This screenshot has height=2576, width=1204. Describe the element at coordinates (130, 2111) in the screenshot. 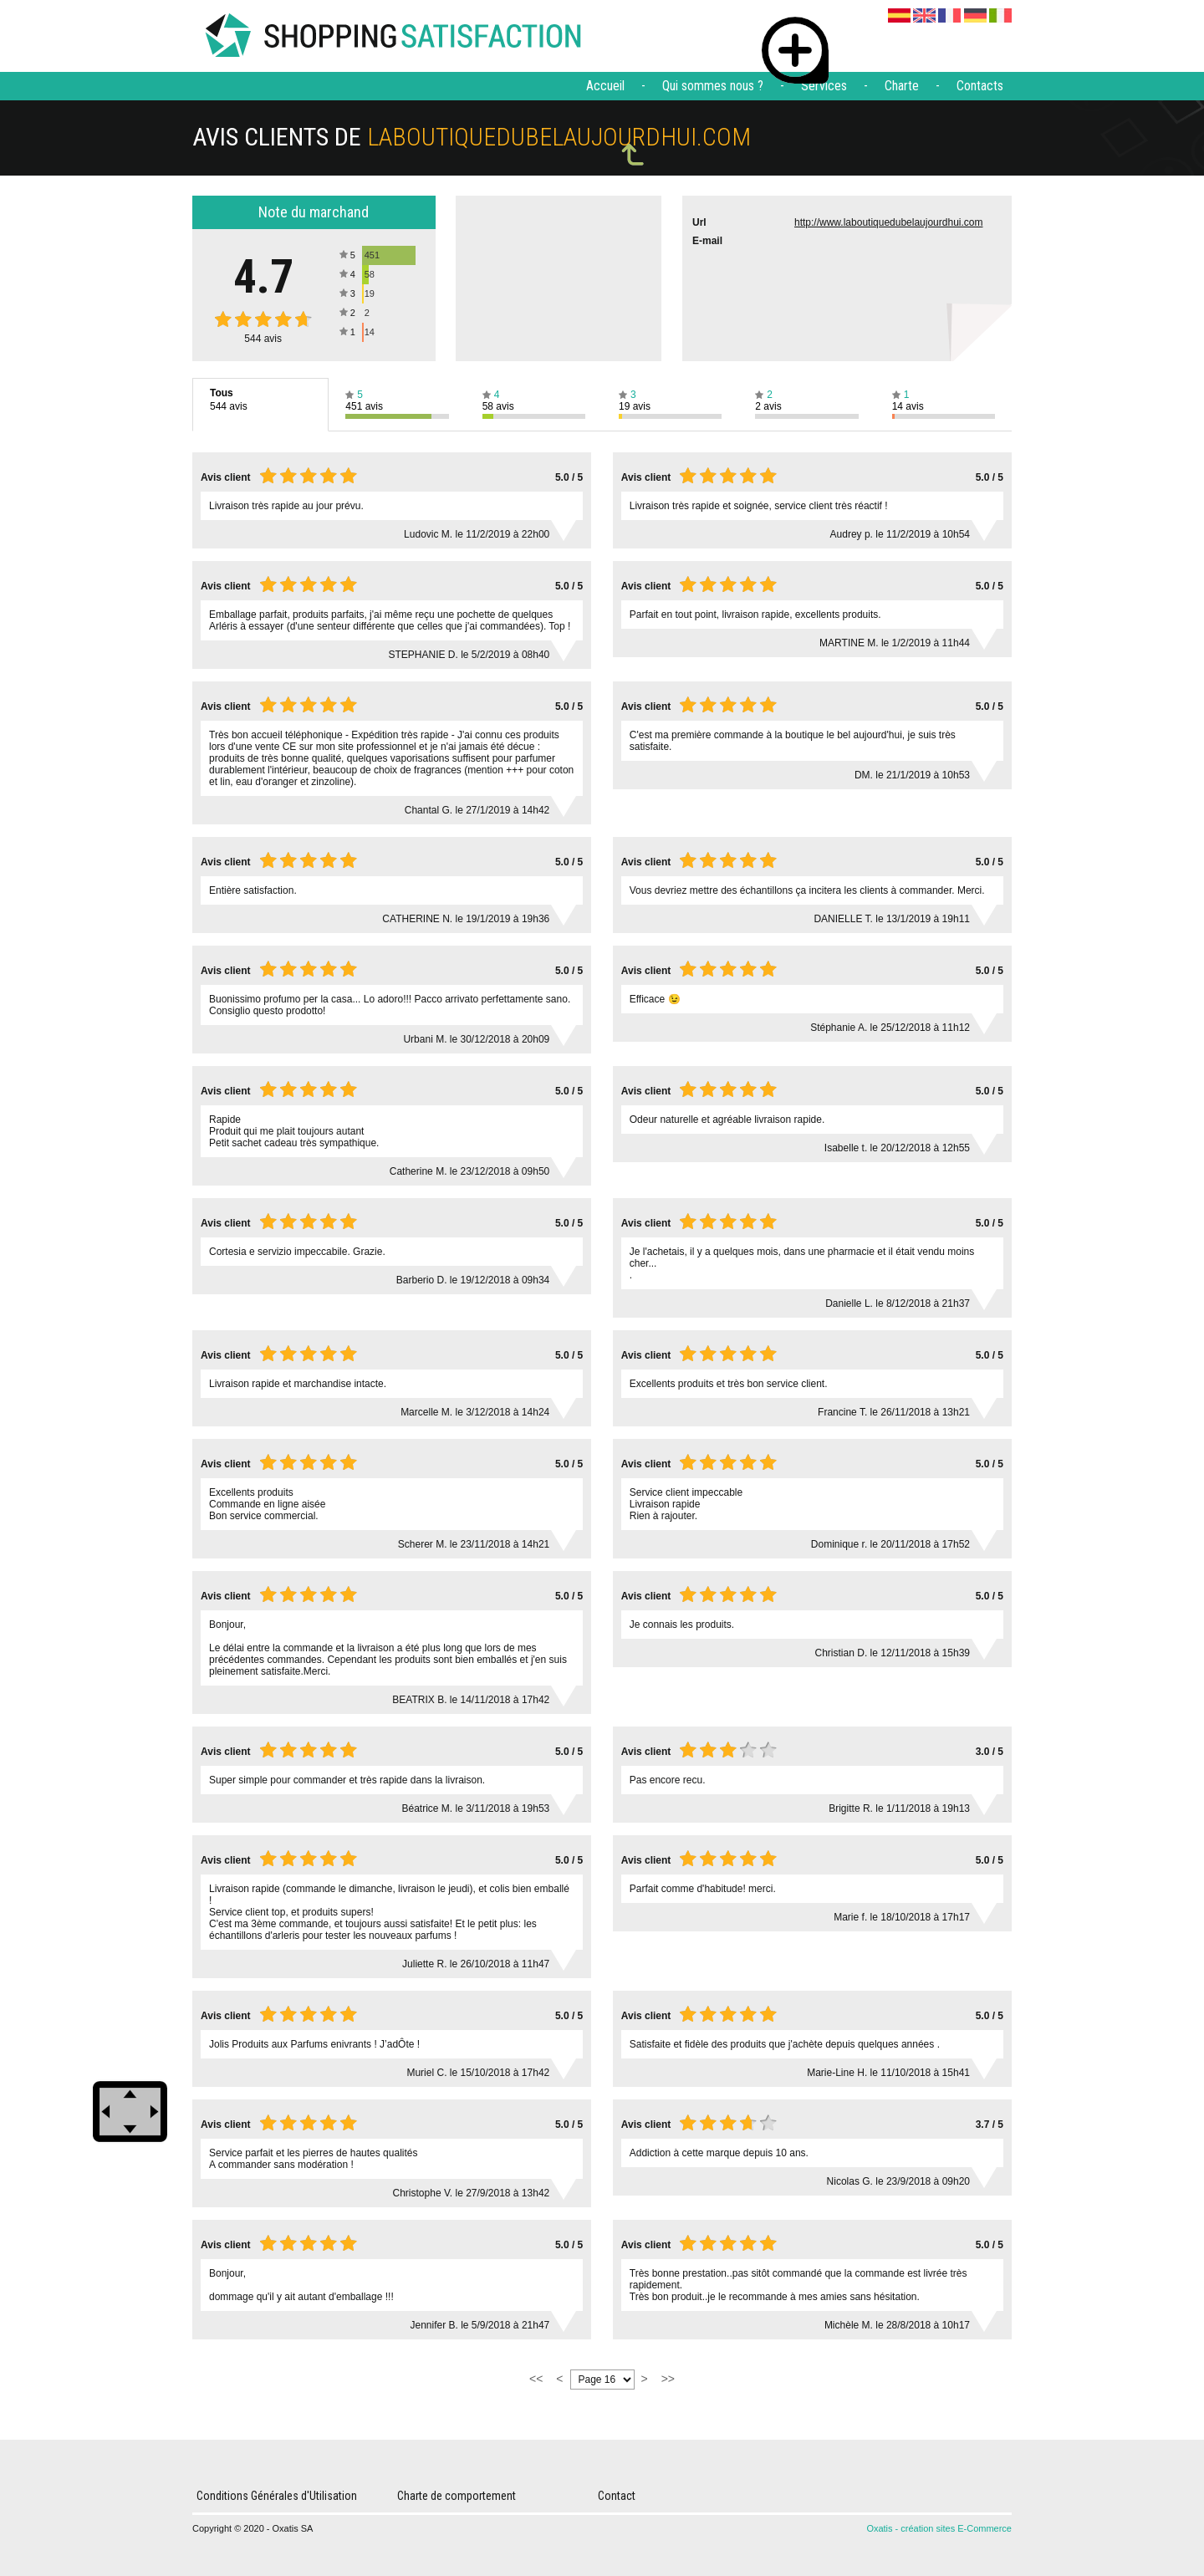

I see `adjust display overscan settings` at that location.